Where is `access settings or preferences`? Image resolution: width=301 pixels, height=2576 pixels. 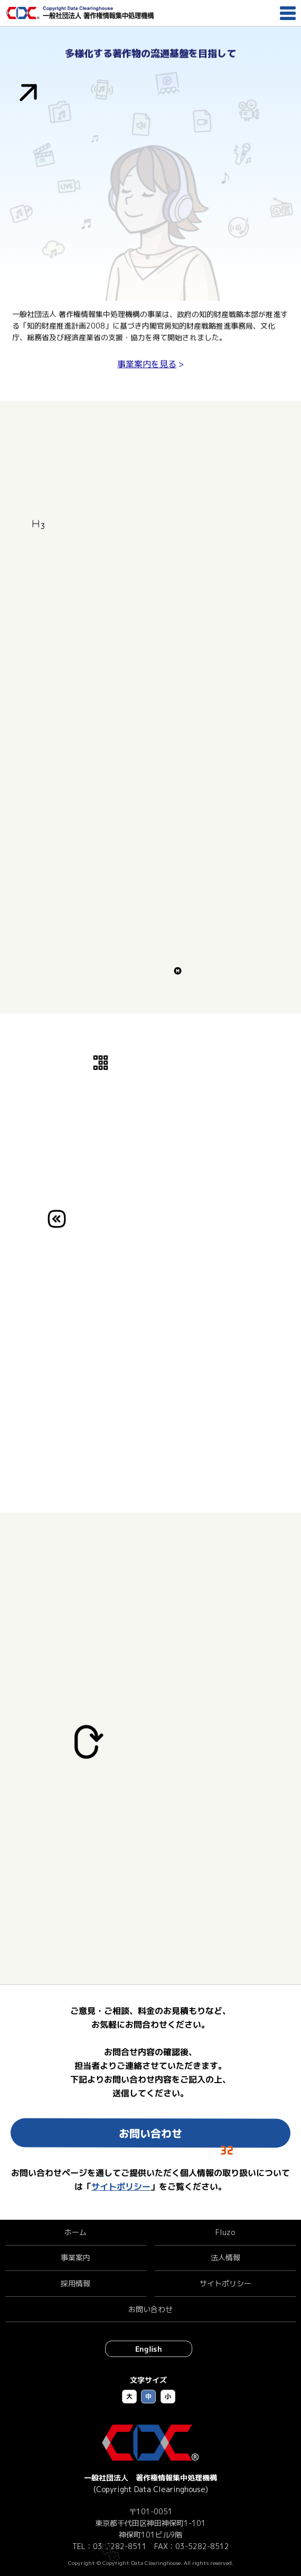
access settings or preferences is located at coordinates (110, 2553).